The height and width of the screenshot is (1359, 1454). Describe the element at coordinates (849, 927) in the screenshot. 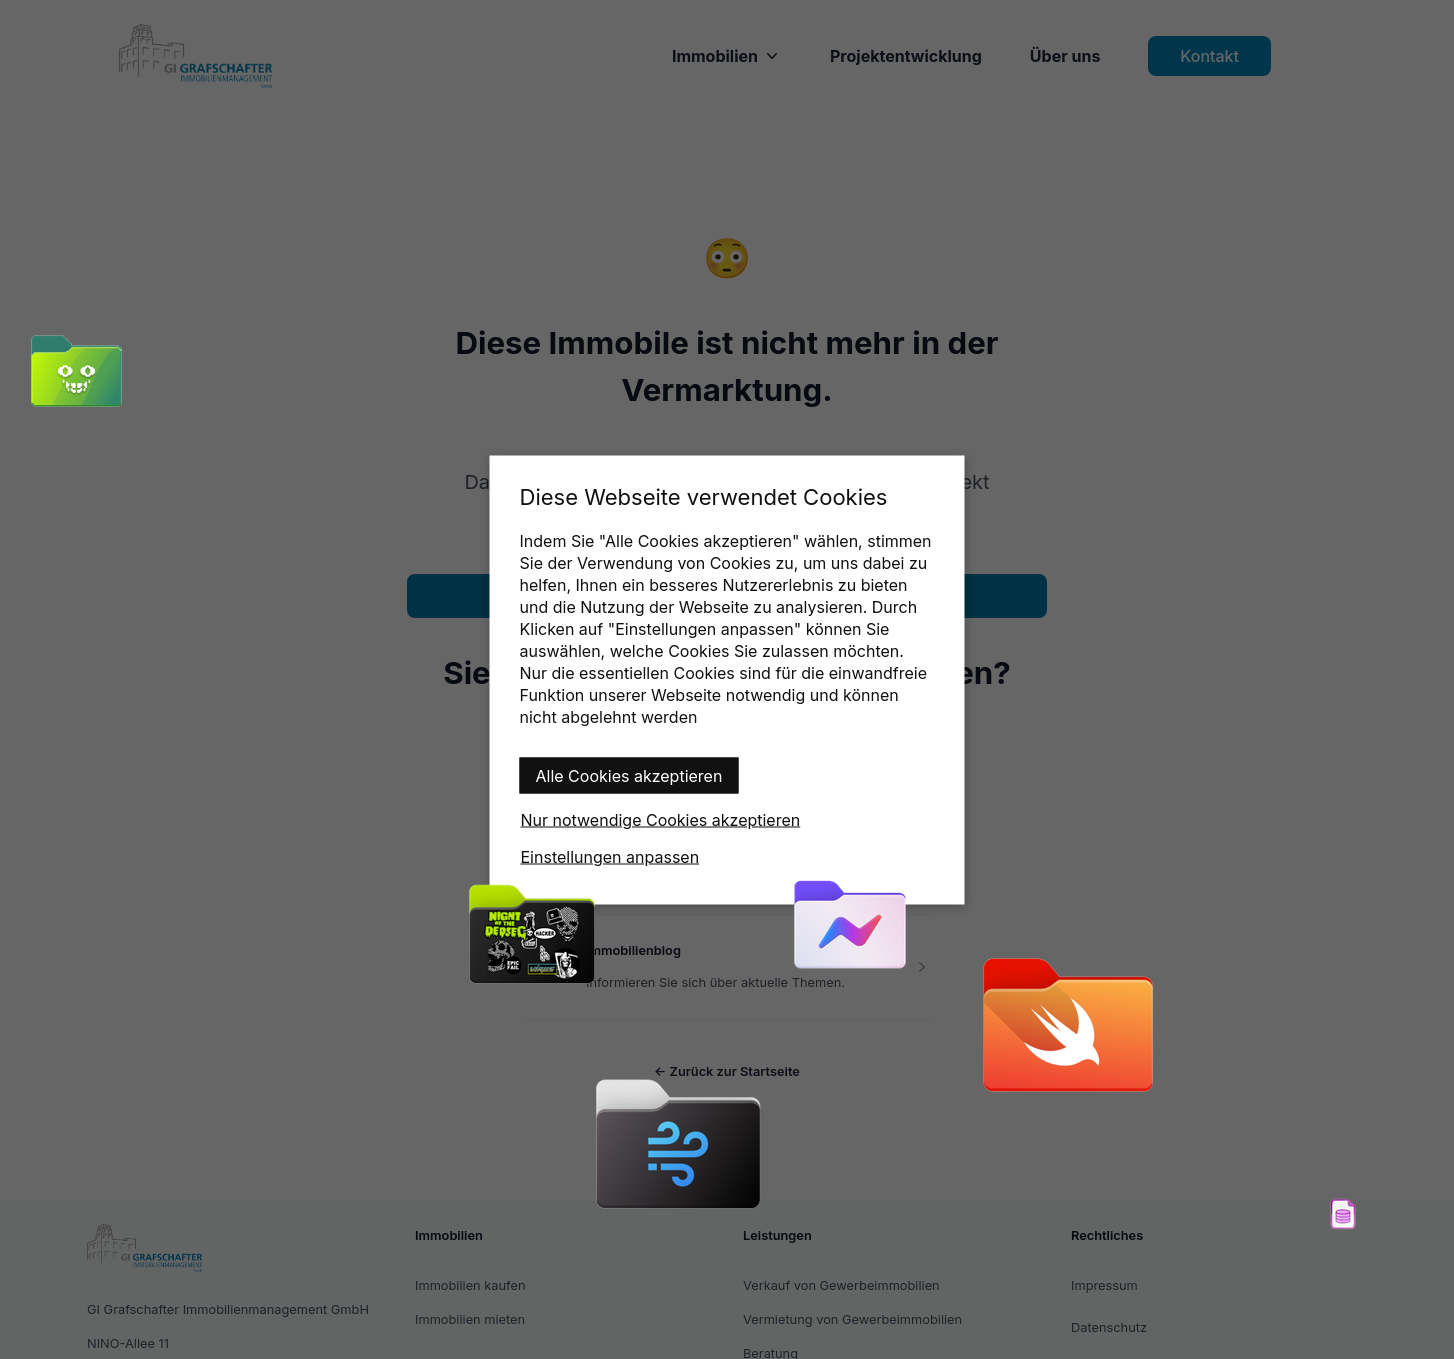

I see `open messenger app folder` at that location.